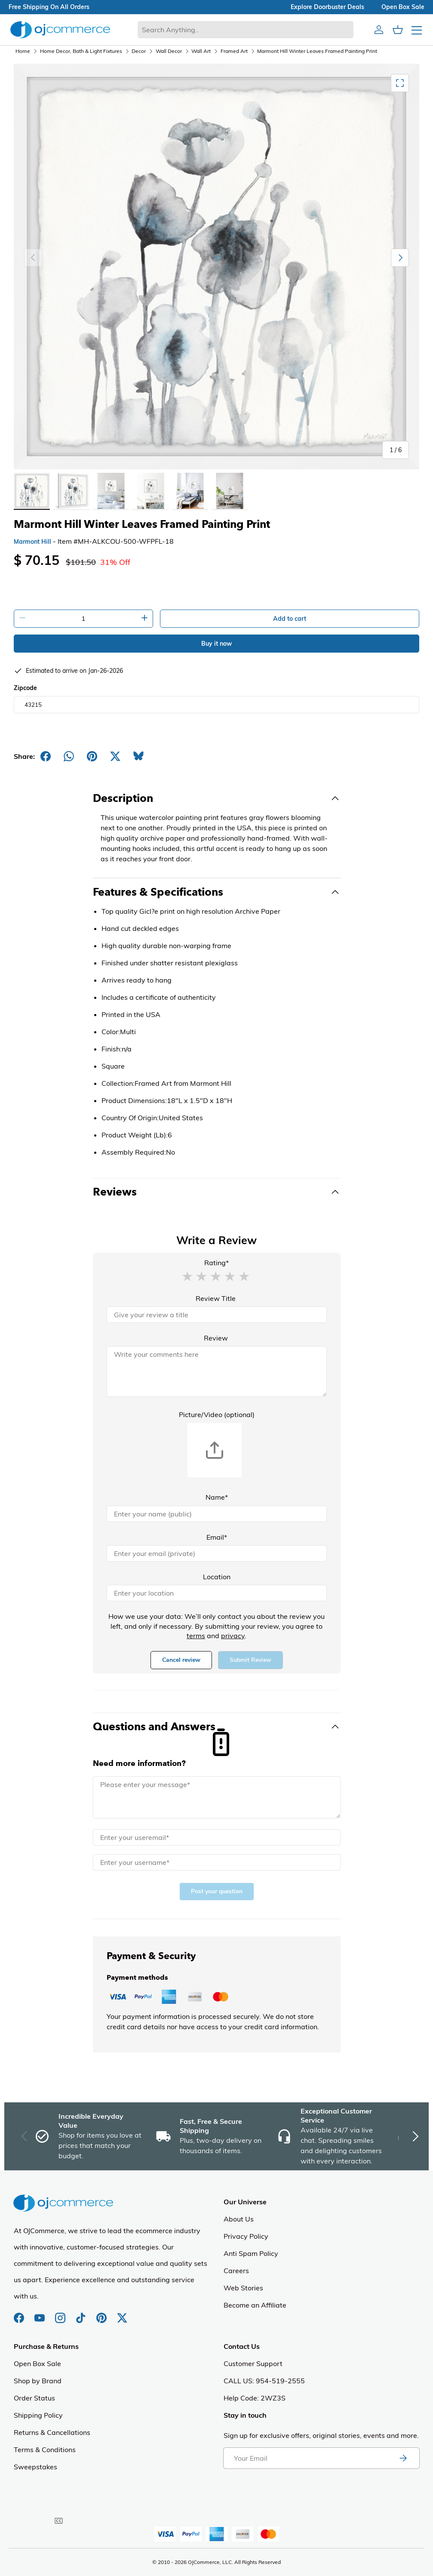 This screenshot has width=433, height=2576. What do you see at coordinates (221, 1742) in the screenshot?
I see `indicates low battery warning` at bounding box center [221, 1742].